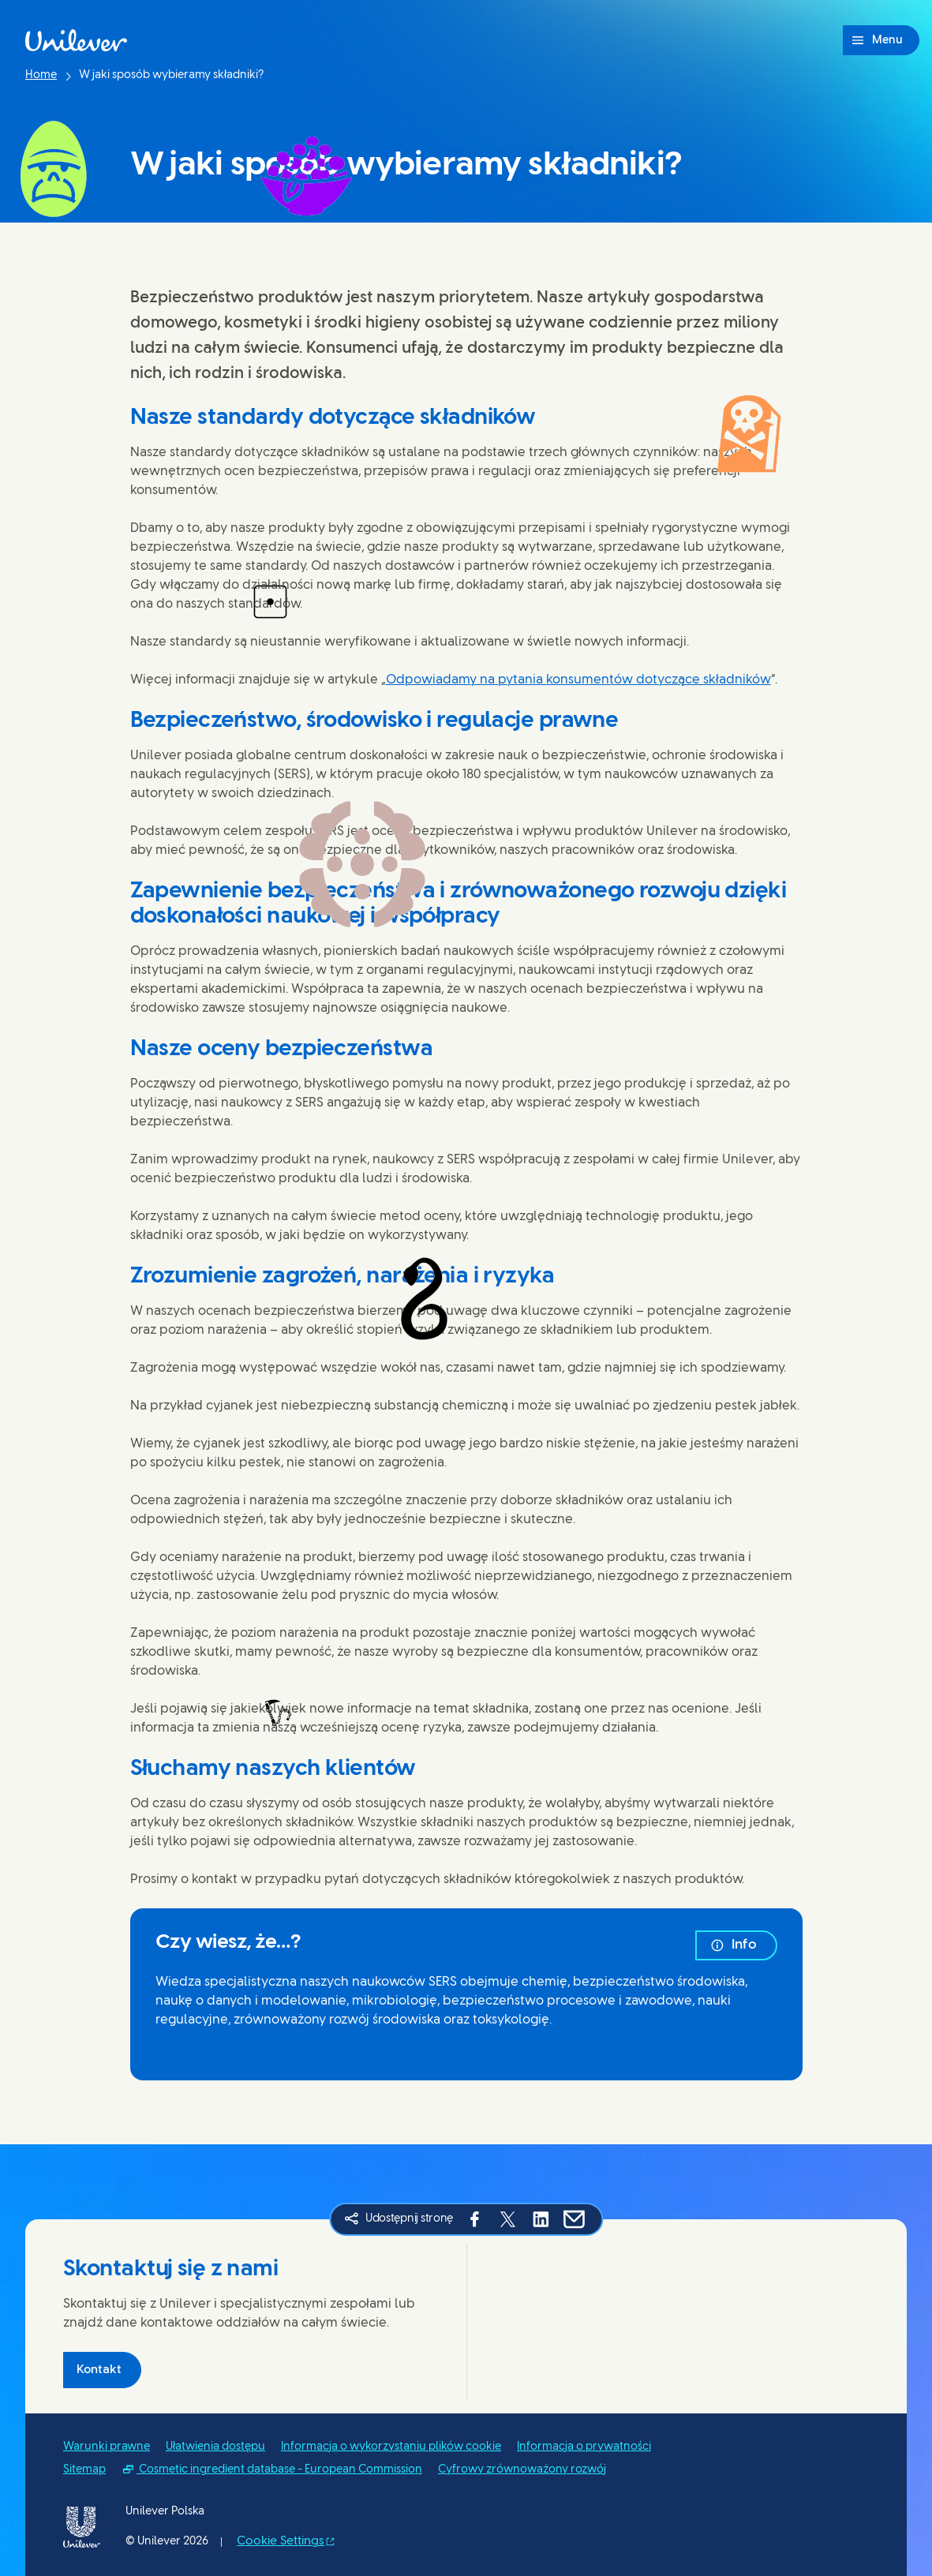  Describe the element at coordinates (270, 601) in the screenshot. I see `roll the dice or trigger random selection` at that location.